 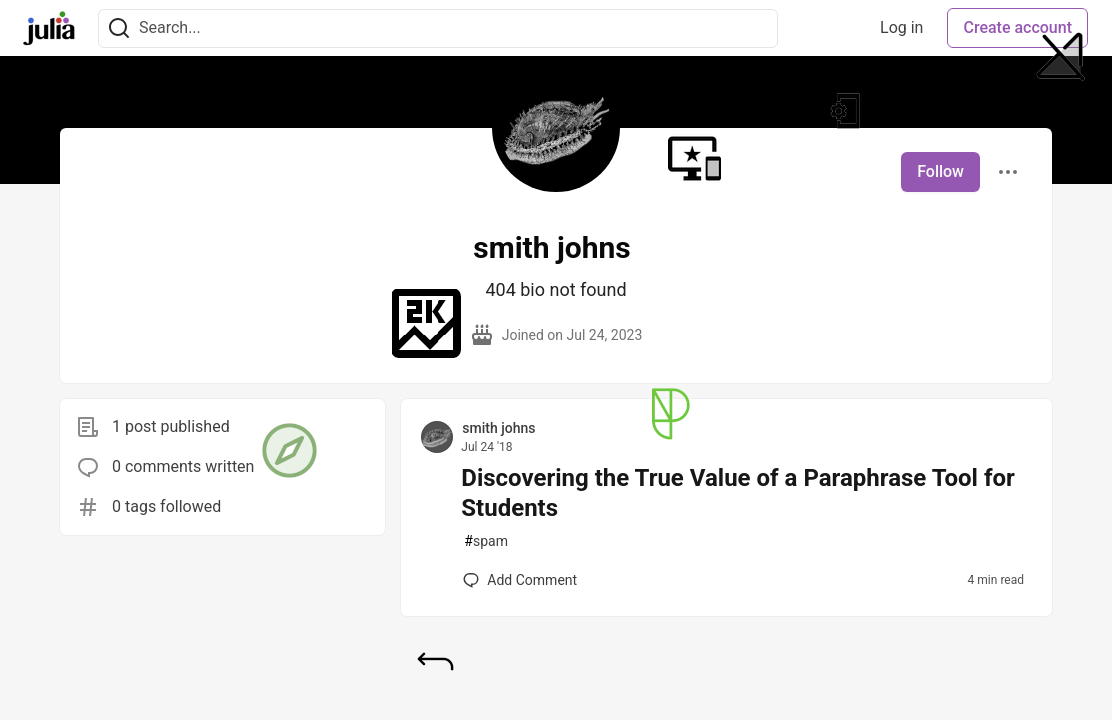 I want to click on view 2K resolution video quality settings, so click(x=426, y=323).